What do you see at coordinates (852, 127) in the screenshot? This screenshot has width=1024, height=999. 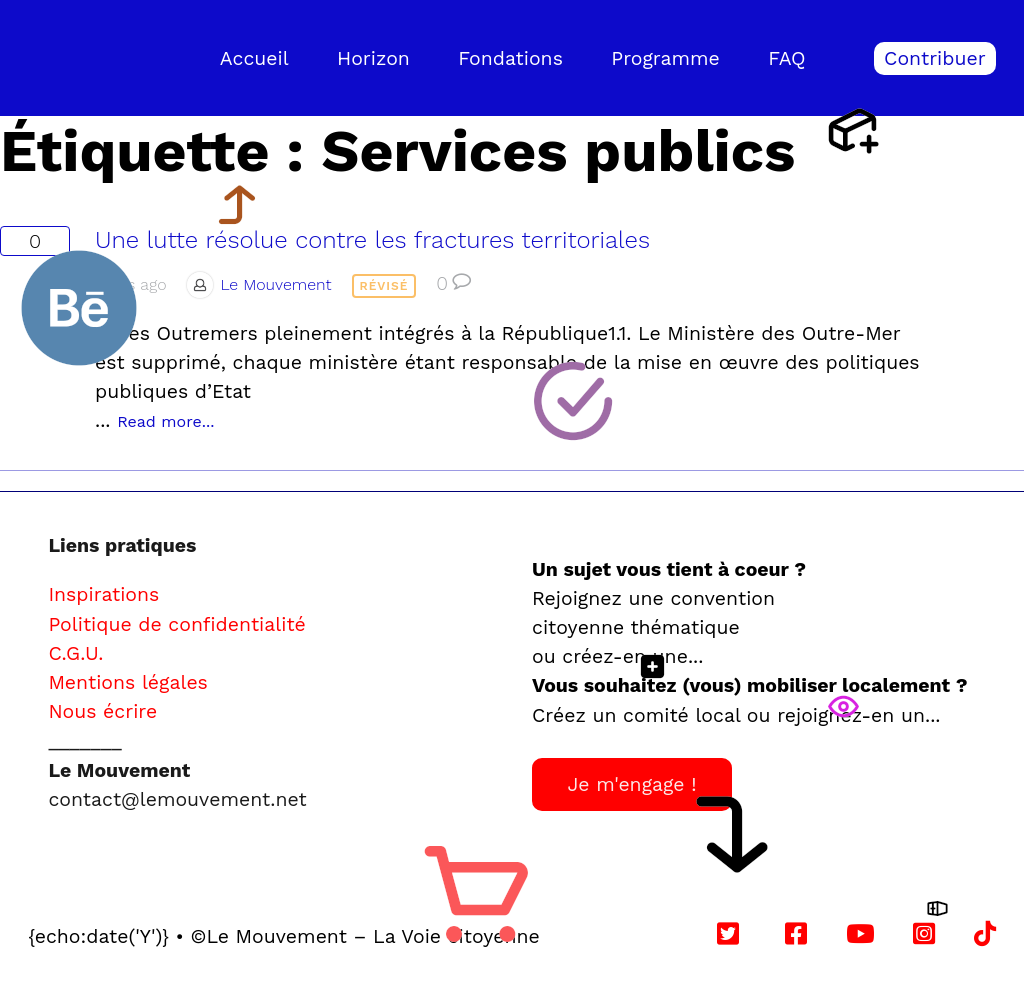 I see `add a new 3D object or shape` at bounding box center [852, 127].